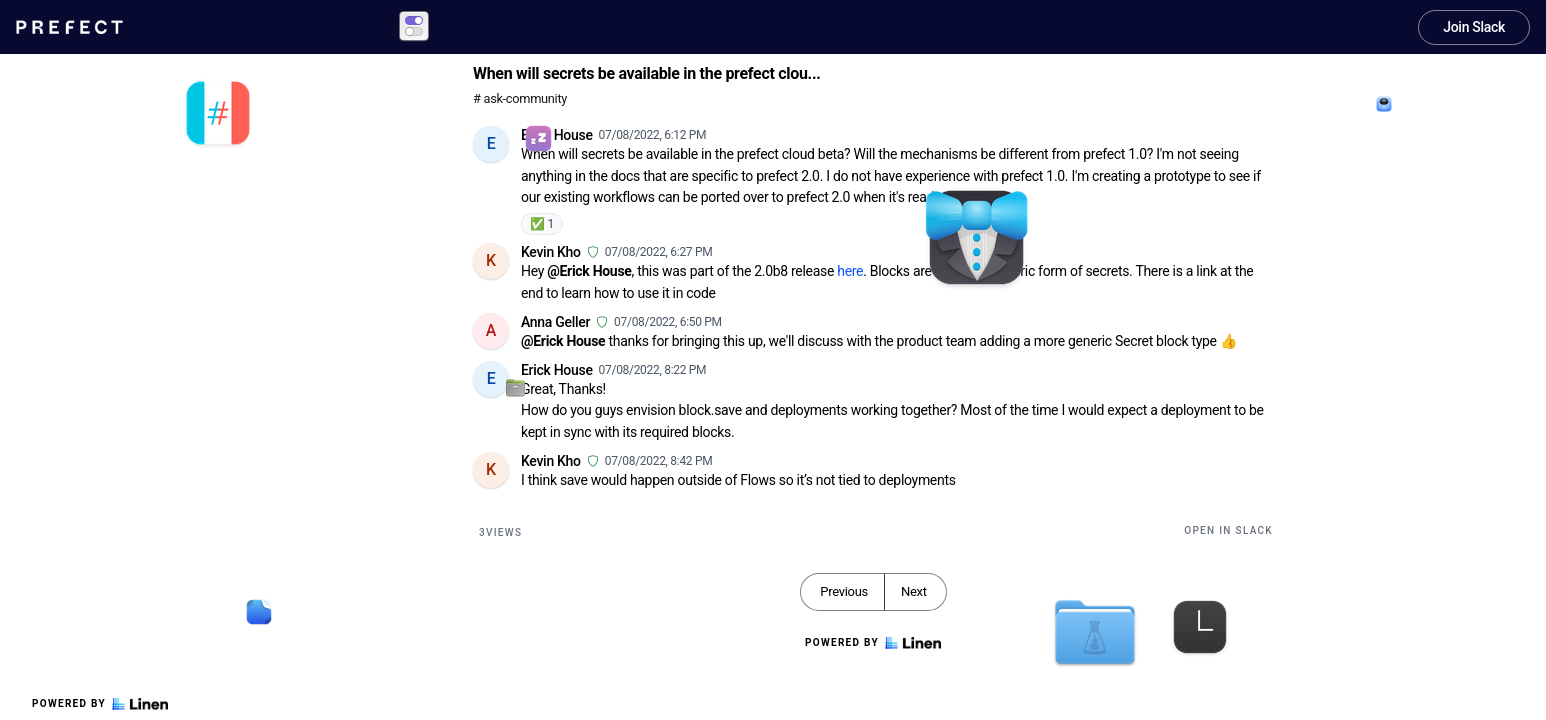  What do you see at coordinates (259, 612) in the screenshot?
I see `open hot corners system preferences` at bounding box center [259, 612].